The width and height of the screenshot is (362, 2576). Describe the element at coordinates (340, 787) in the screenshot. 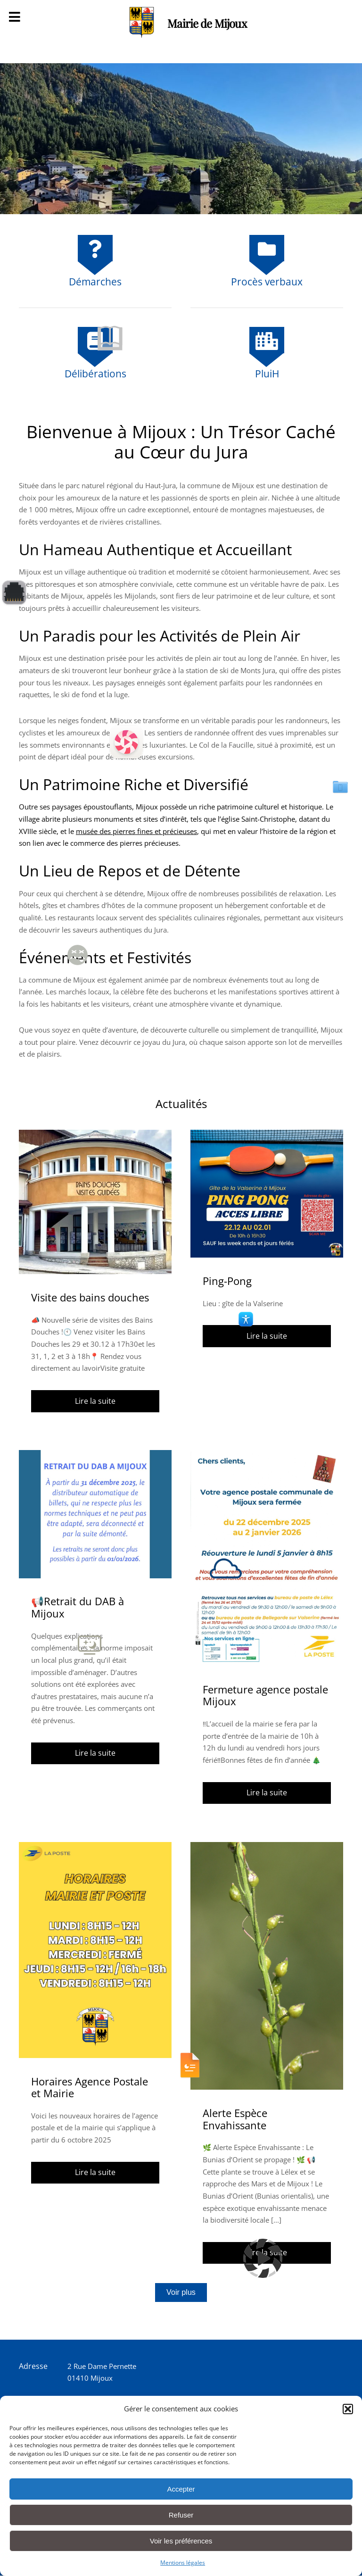

I see `open folder containing iPhone backups or synced content` at that location.